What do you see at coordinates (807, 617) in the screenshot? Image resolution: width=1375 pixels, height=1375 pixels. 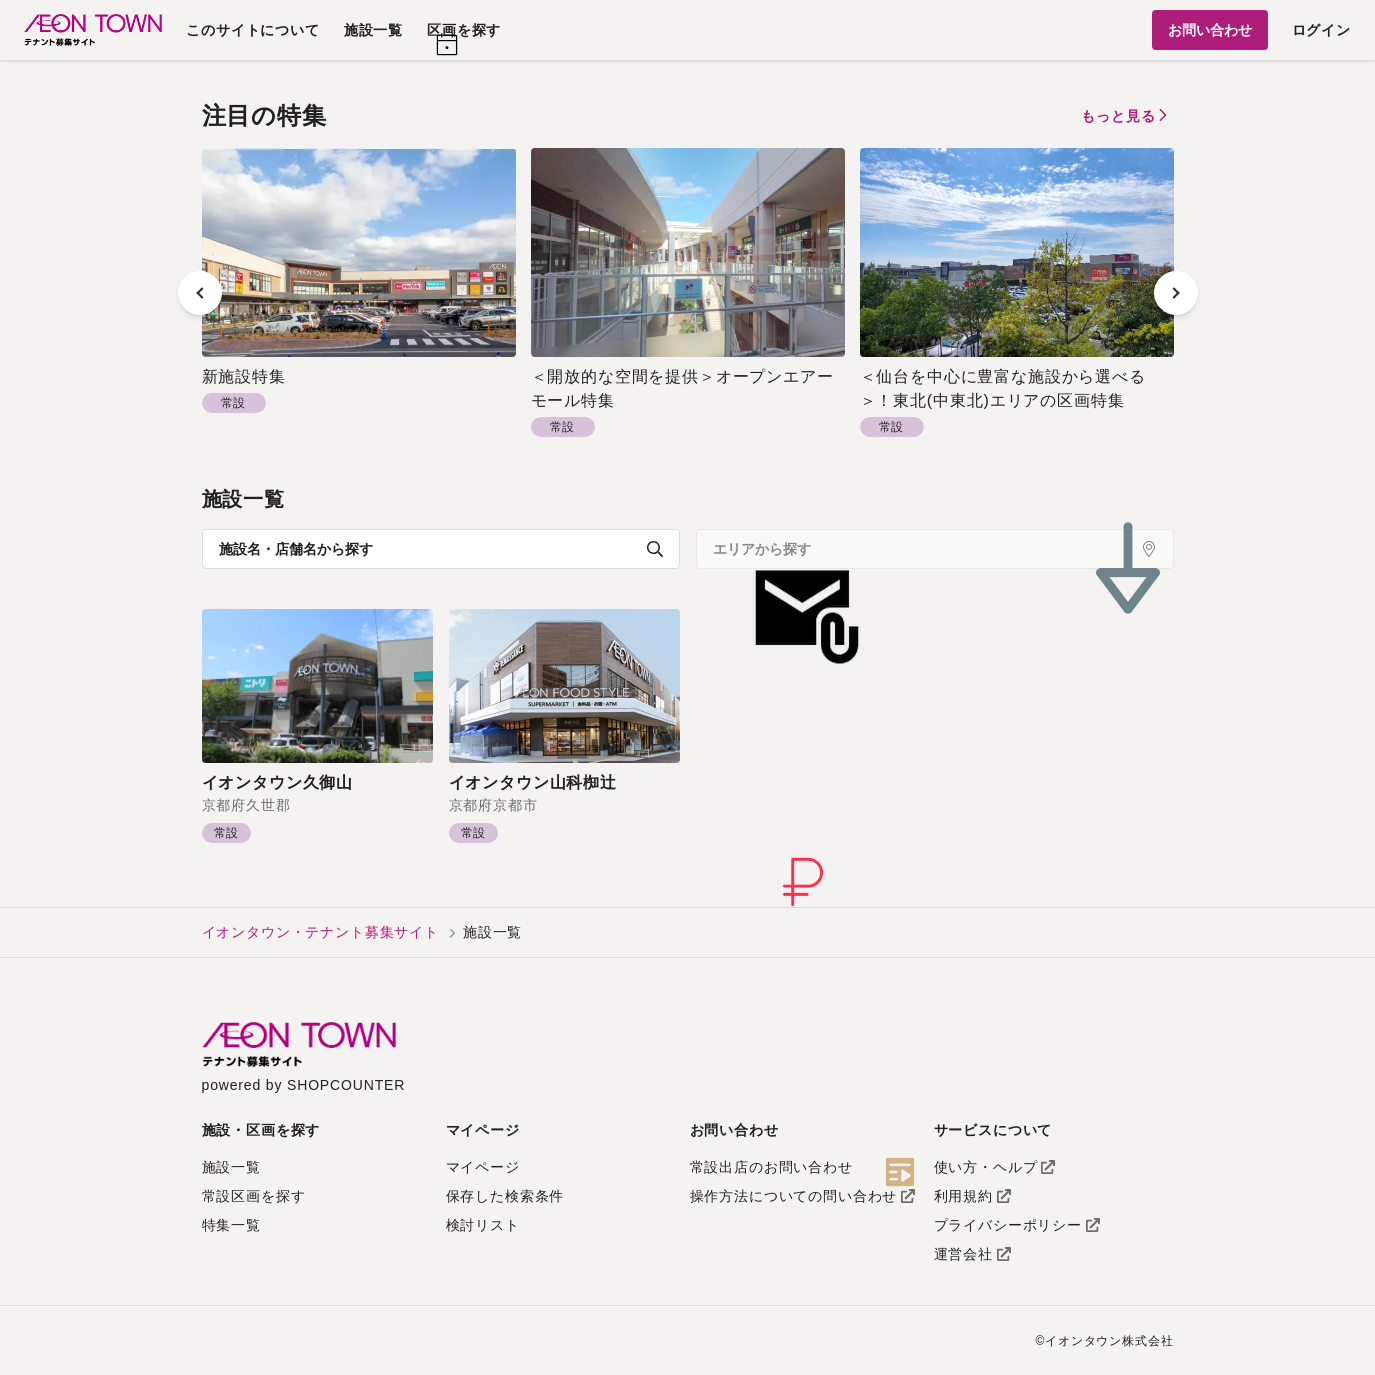 I see `attach a file to an email` at bounding box center [807, 617].